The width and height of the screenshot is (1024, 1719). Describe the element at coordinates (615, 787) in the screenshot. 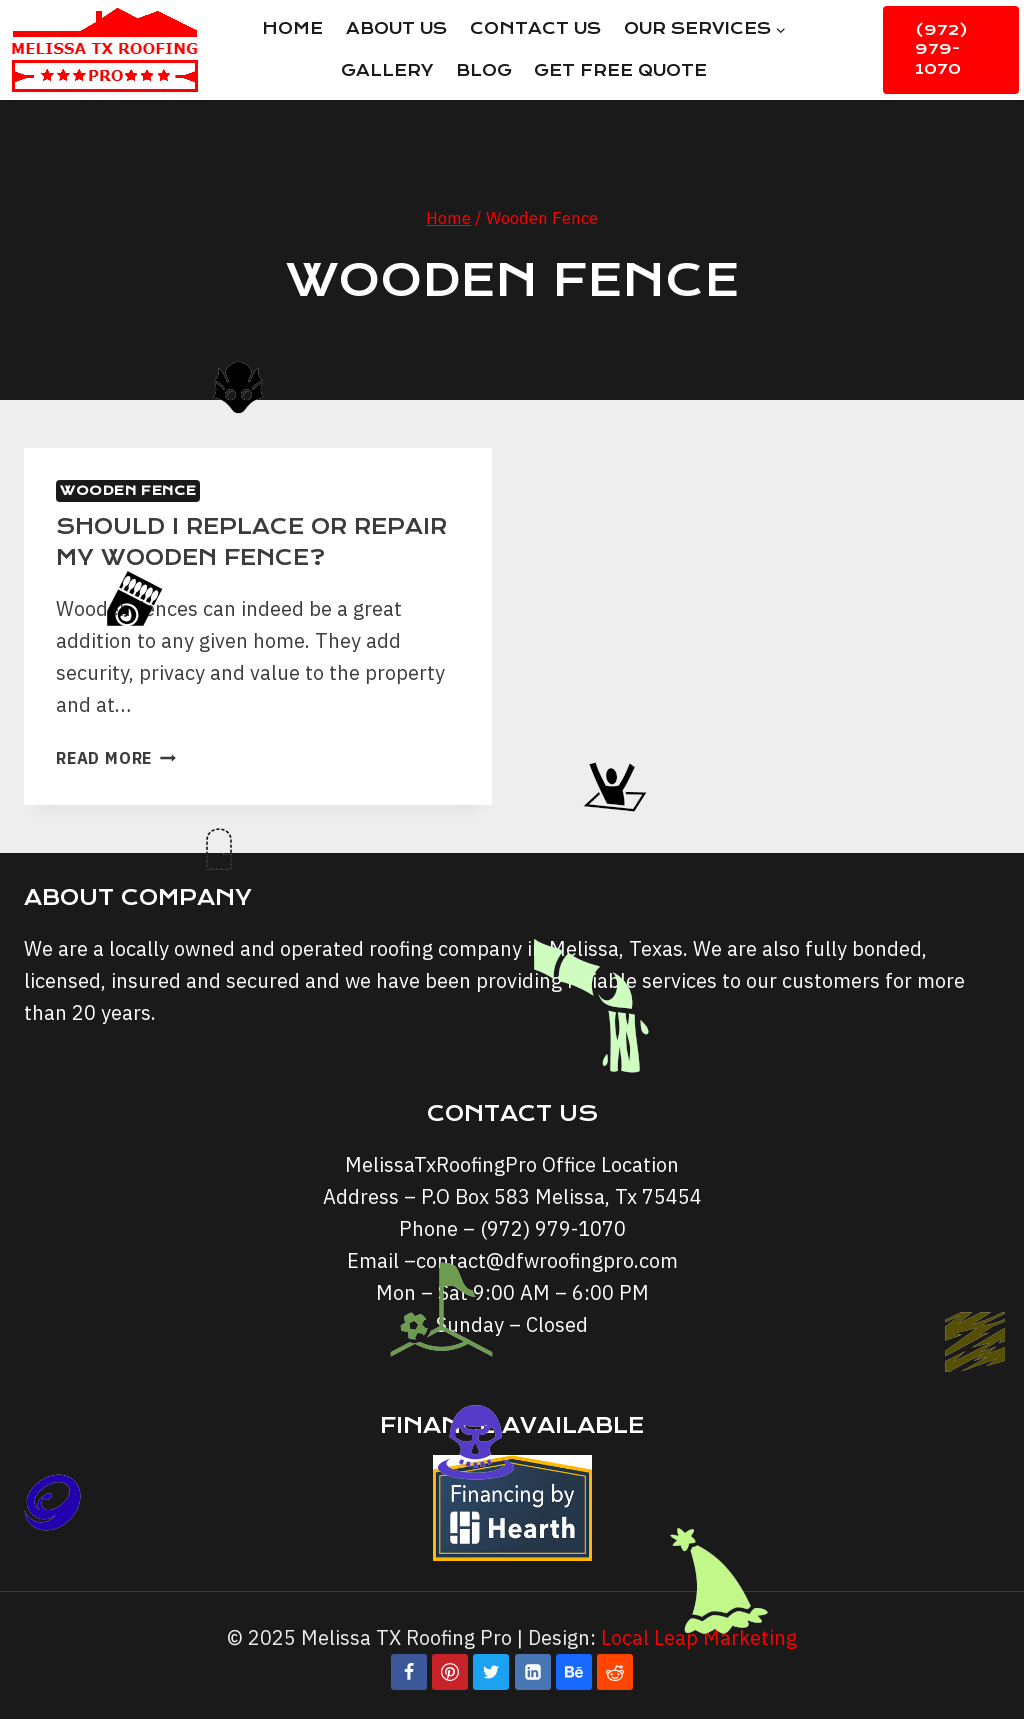

I see `access a hidden passage or secret area` at that location.